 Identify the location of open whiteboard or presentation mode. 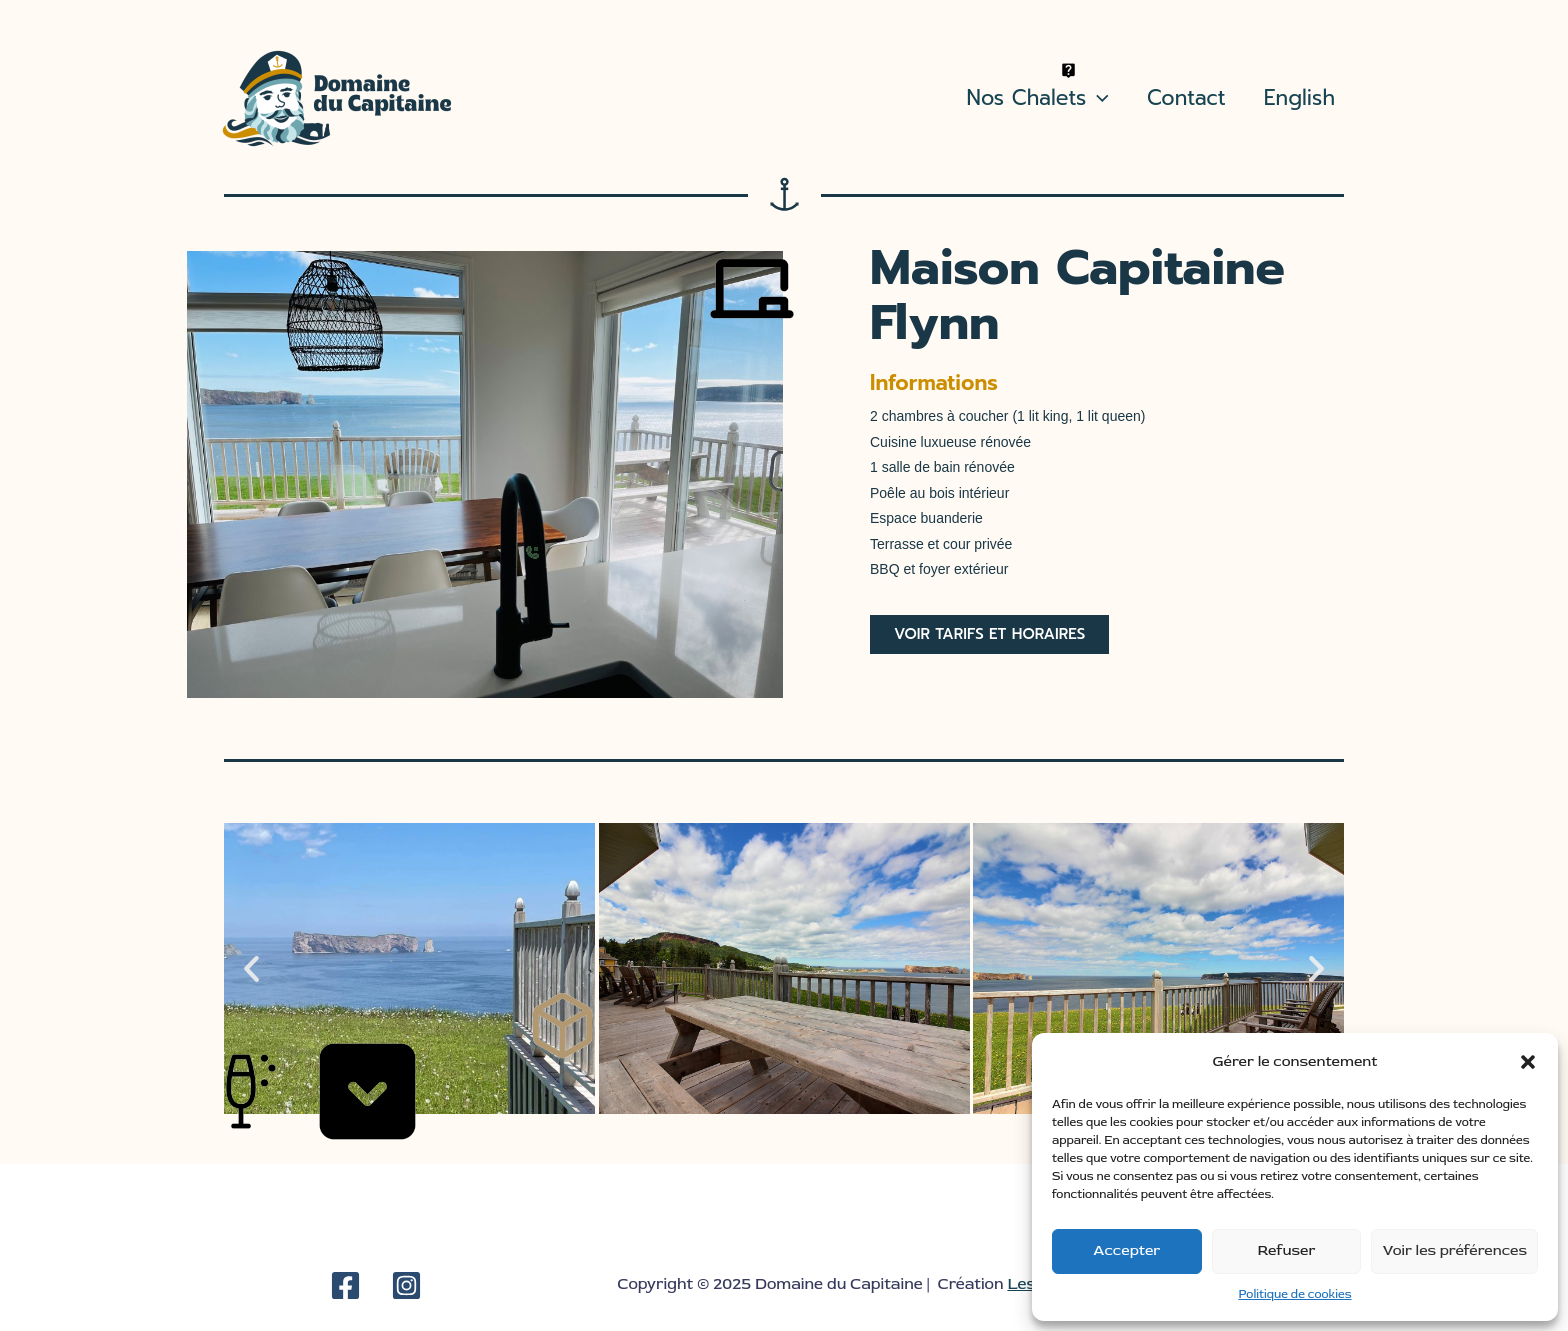
(752, 290).